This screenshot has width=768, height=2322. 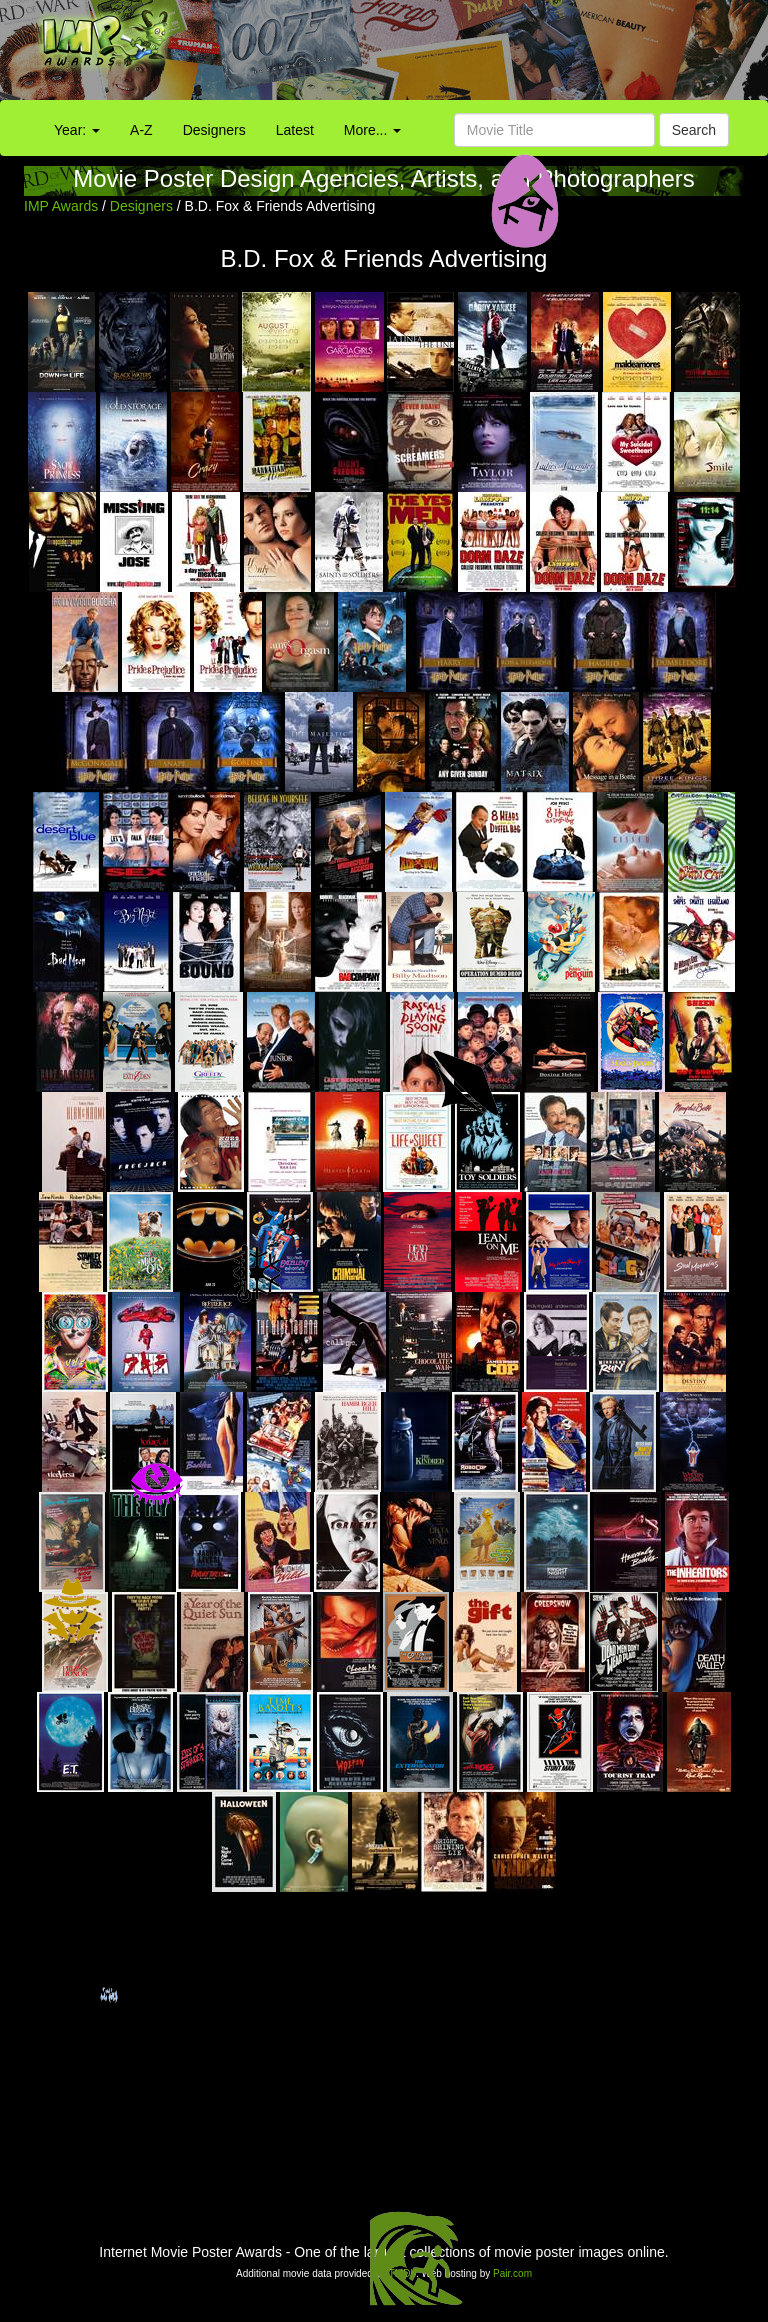 I want to click on indicates quick view or instant preview mode, so click(x=157, y=1484).